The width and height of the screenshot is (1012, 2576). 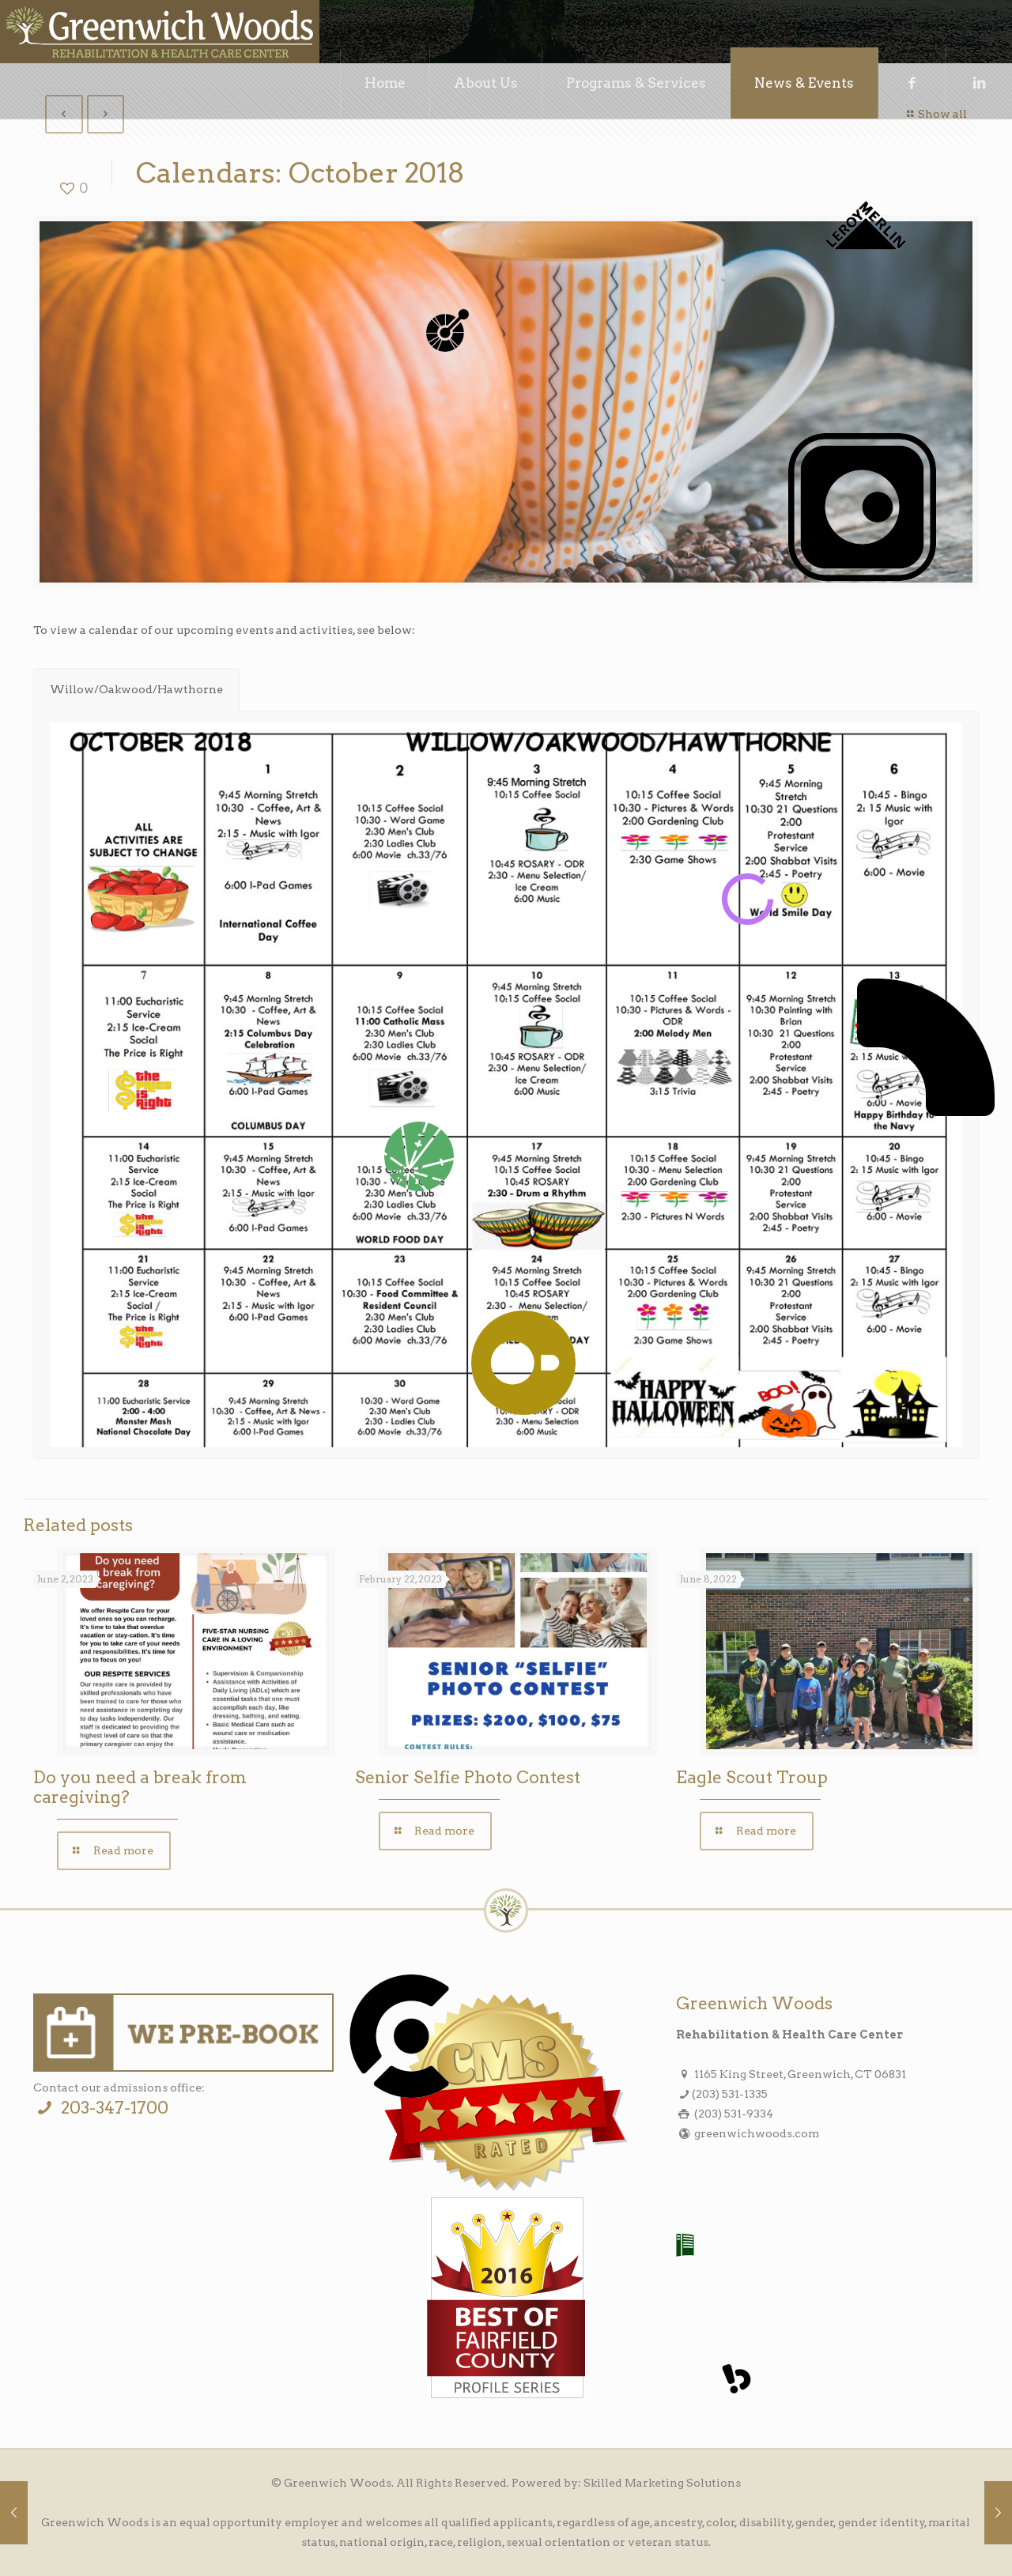 I want to click on ariakit brand logo, so click(x=862, y=507).